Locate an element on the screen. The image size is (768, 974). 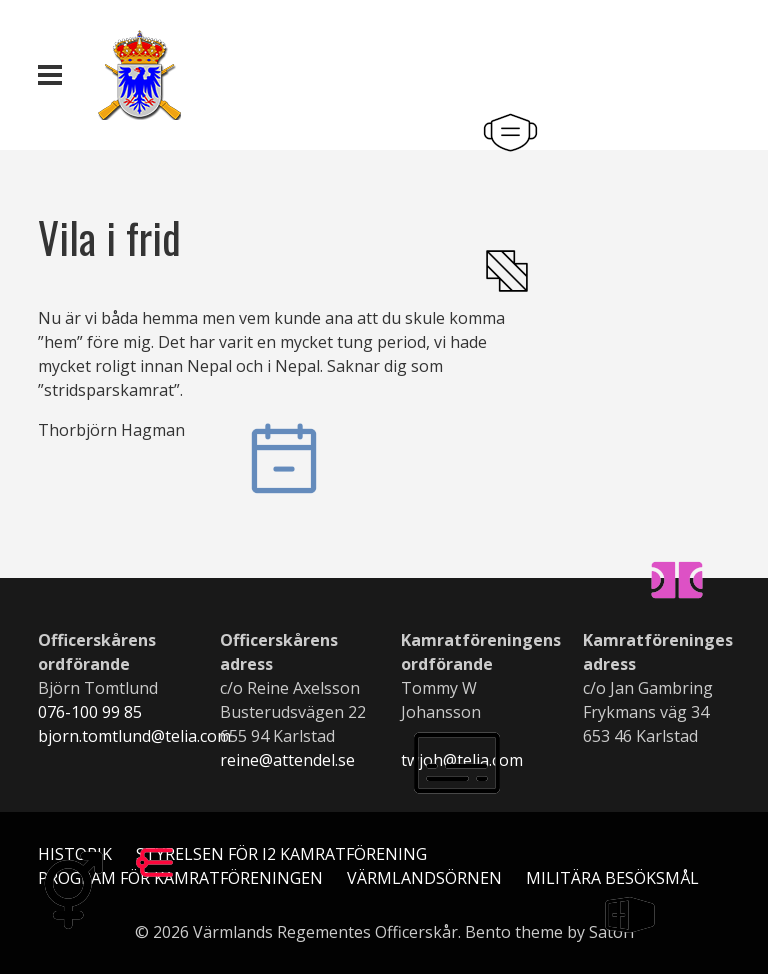
indicates mask required or health safety guidelines is located at coordinates (510, 133).